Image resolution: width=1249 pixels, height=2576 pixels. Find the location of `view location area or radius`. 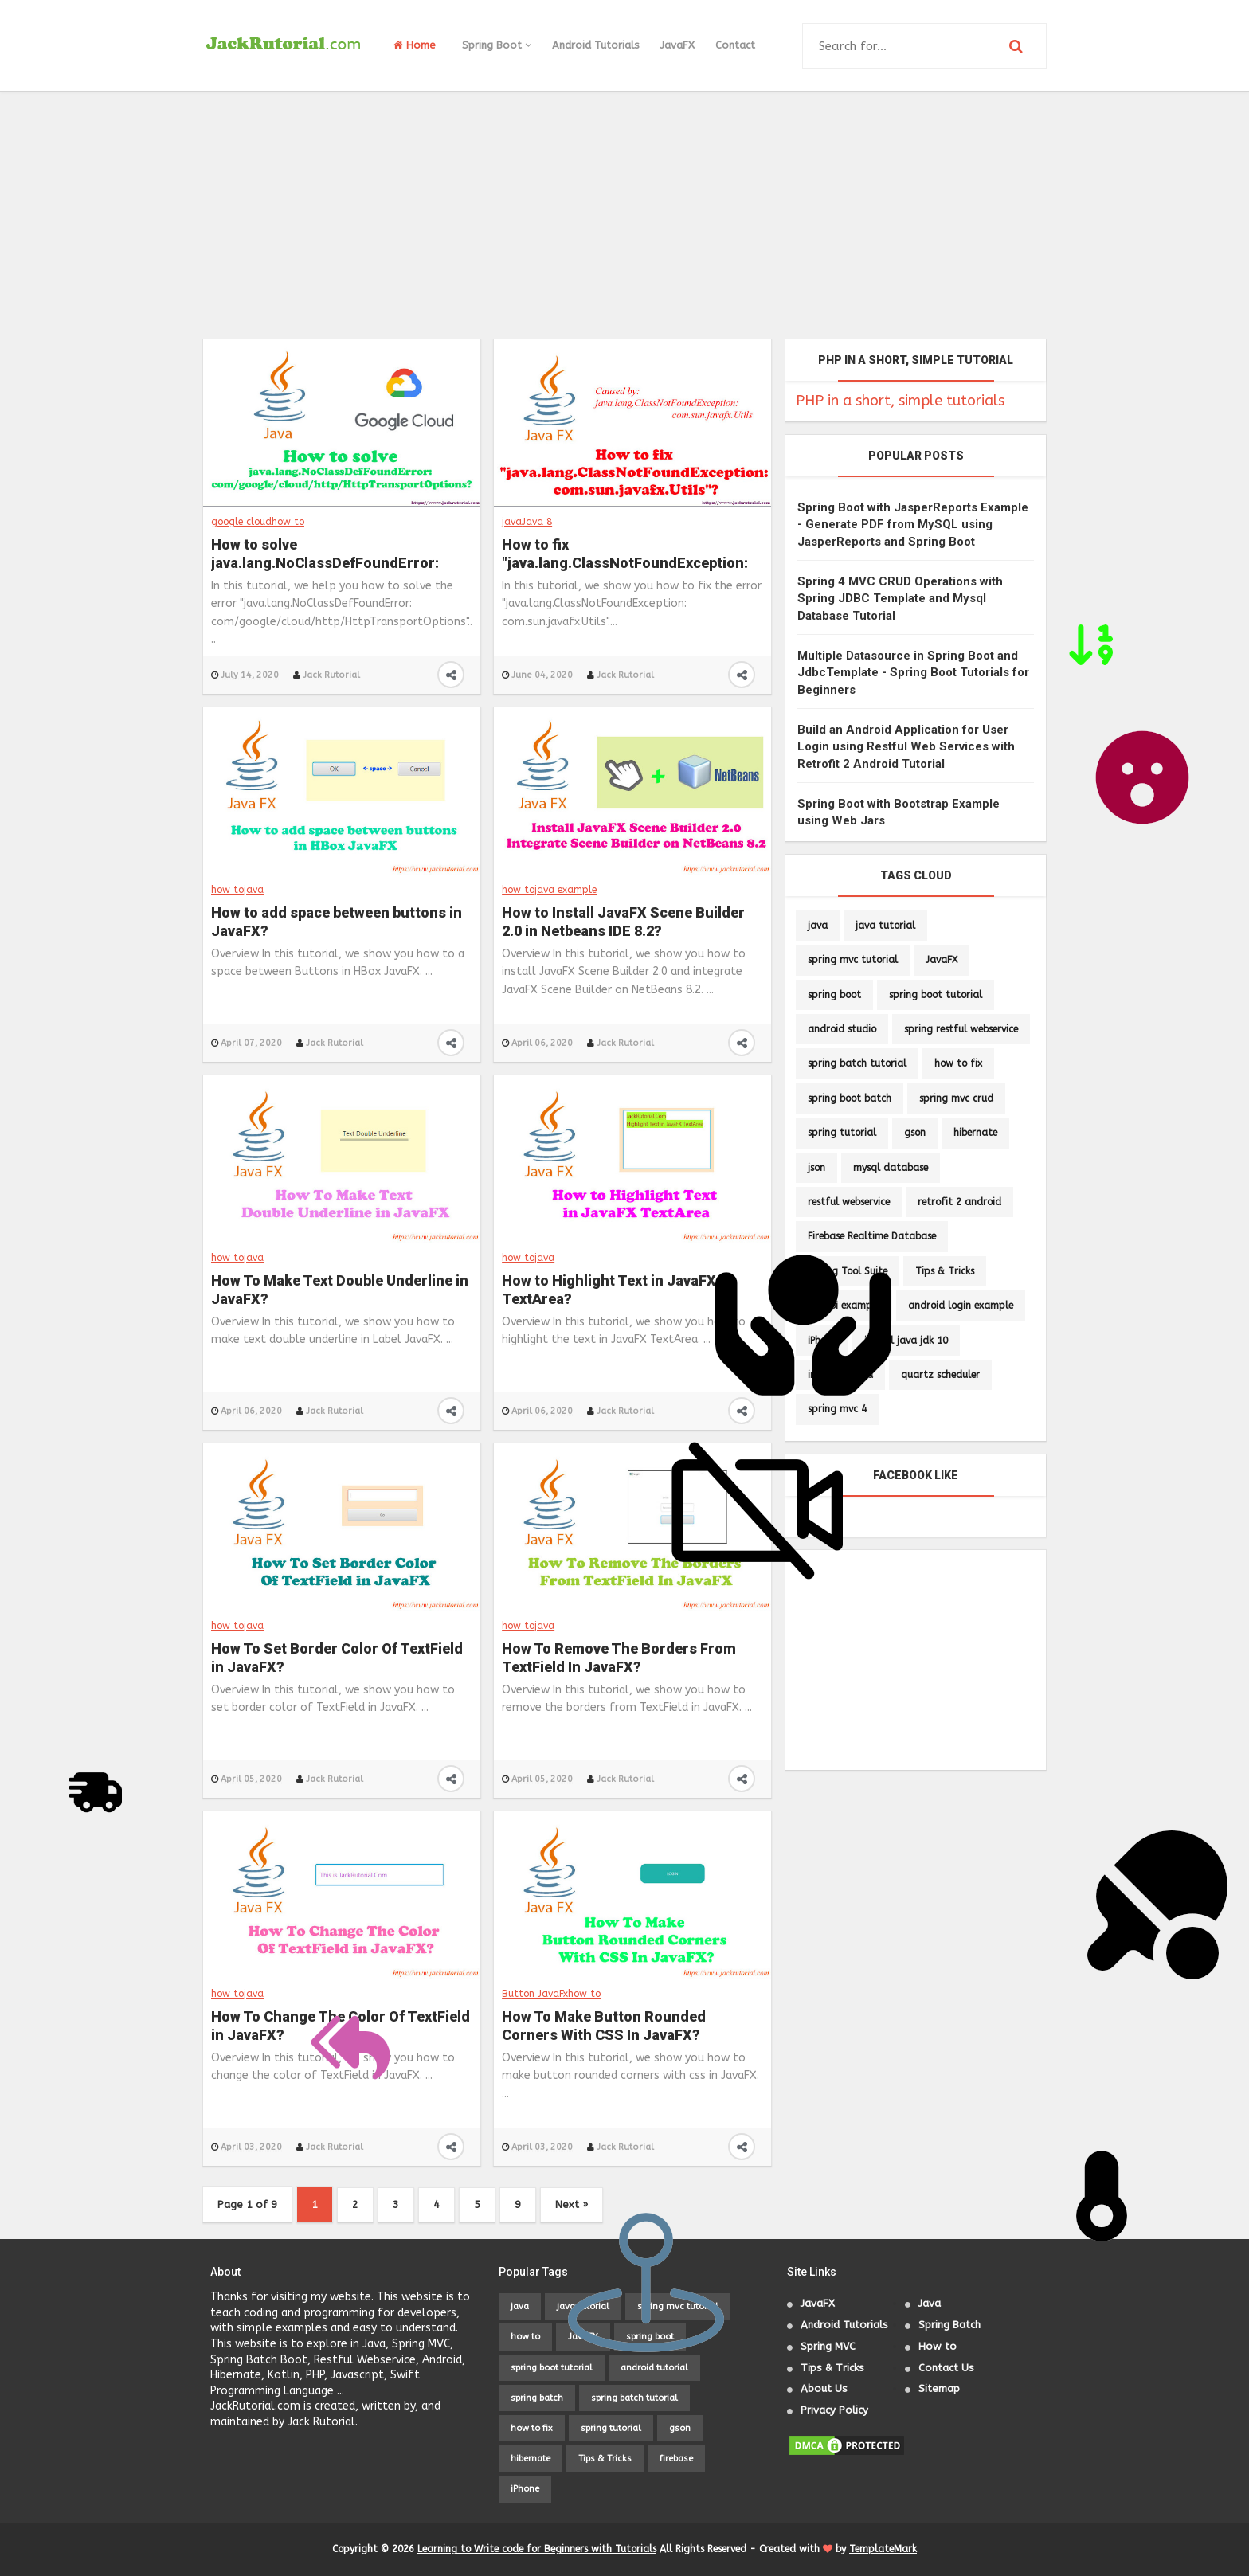

view location area or radius is located at coordinates (646, 2285).